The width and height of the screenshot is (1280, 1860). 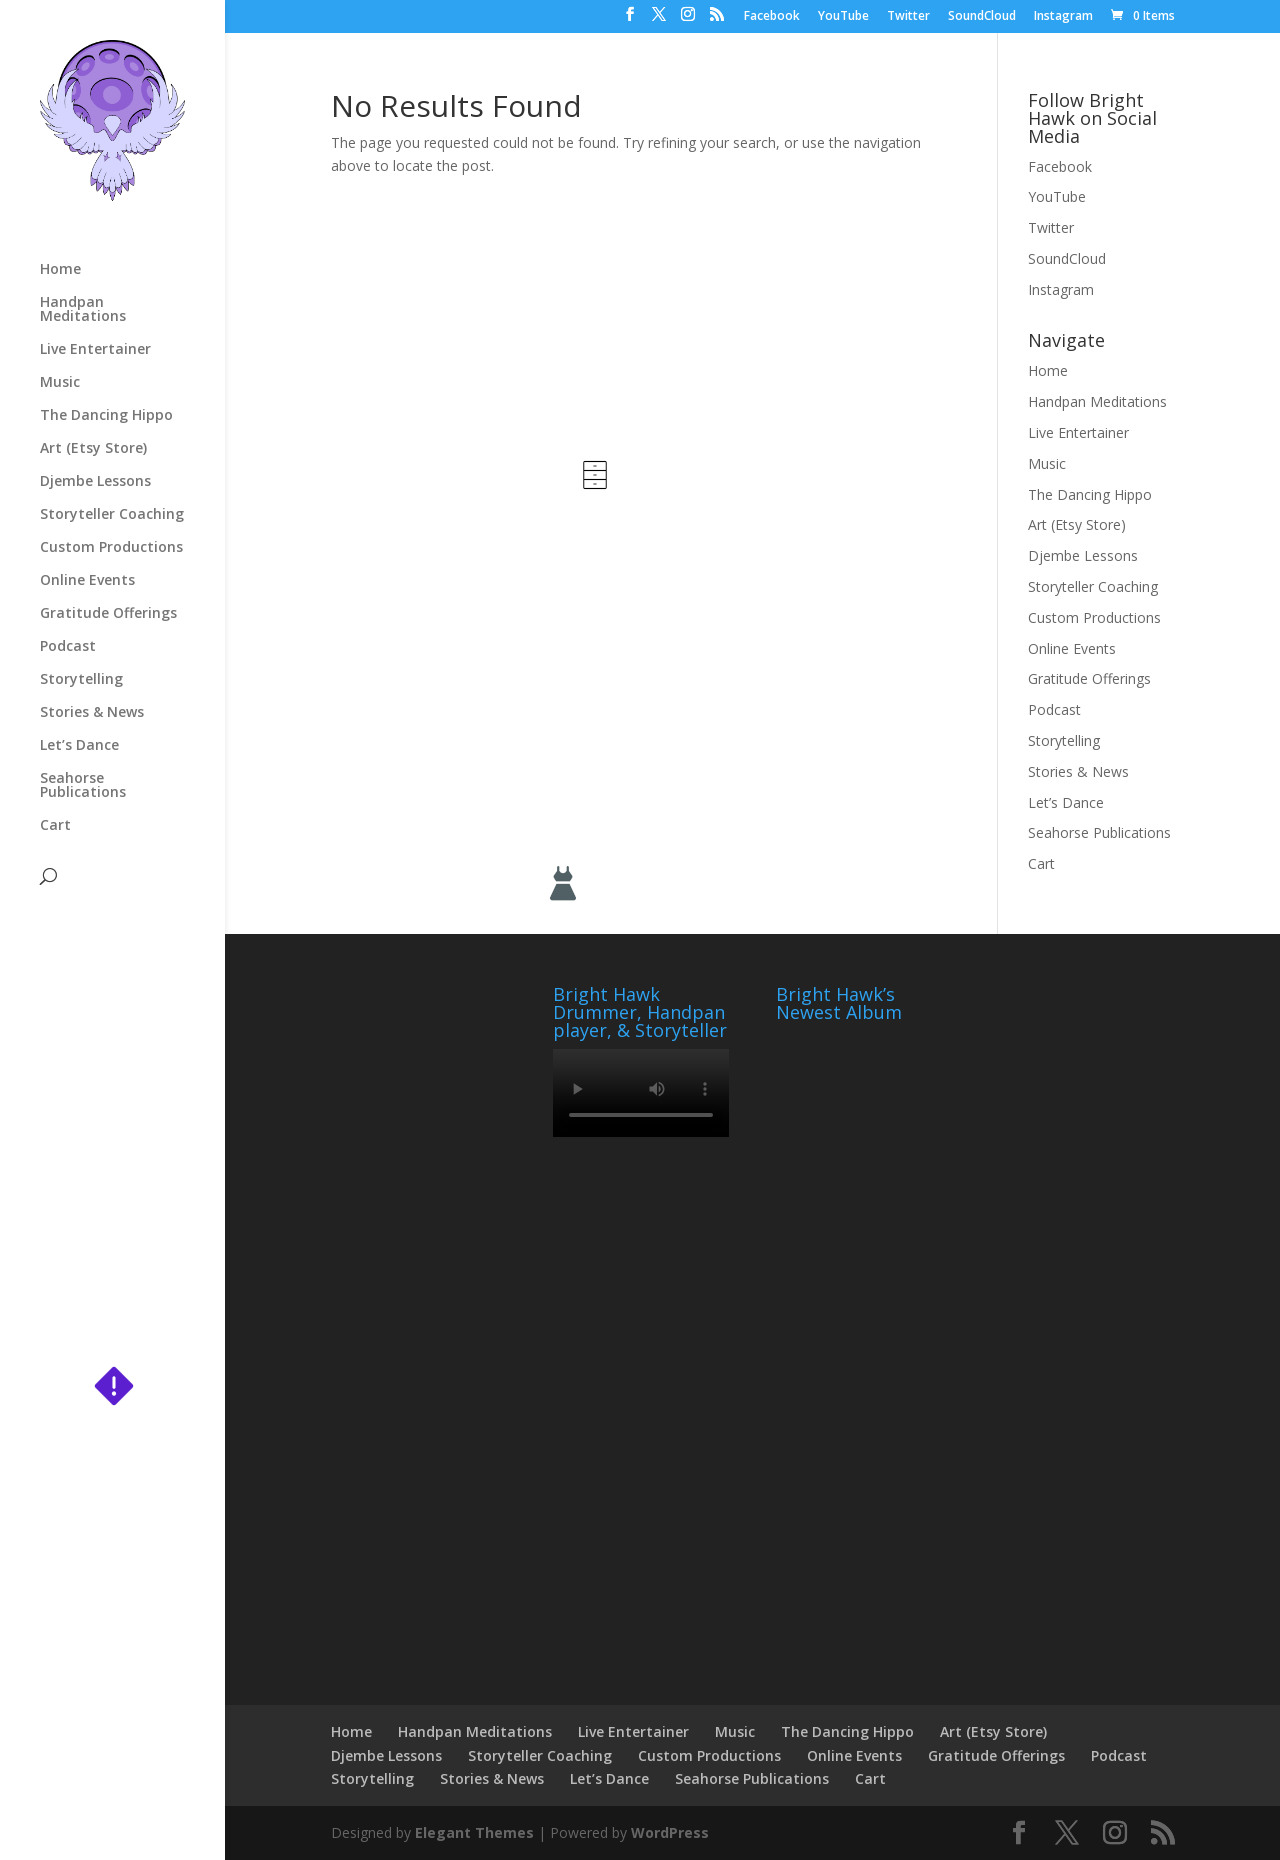 I want to click on indicates a warning or alert status, so click(x=114, y=1386).